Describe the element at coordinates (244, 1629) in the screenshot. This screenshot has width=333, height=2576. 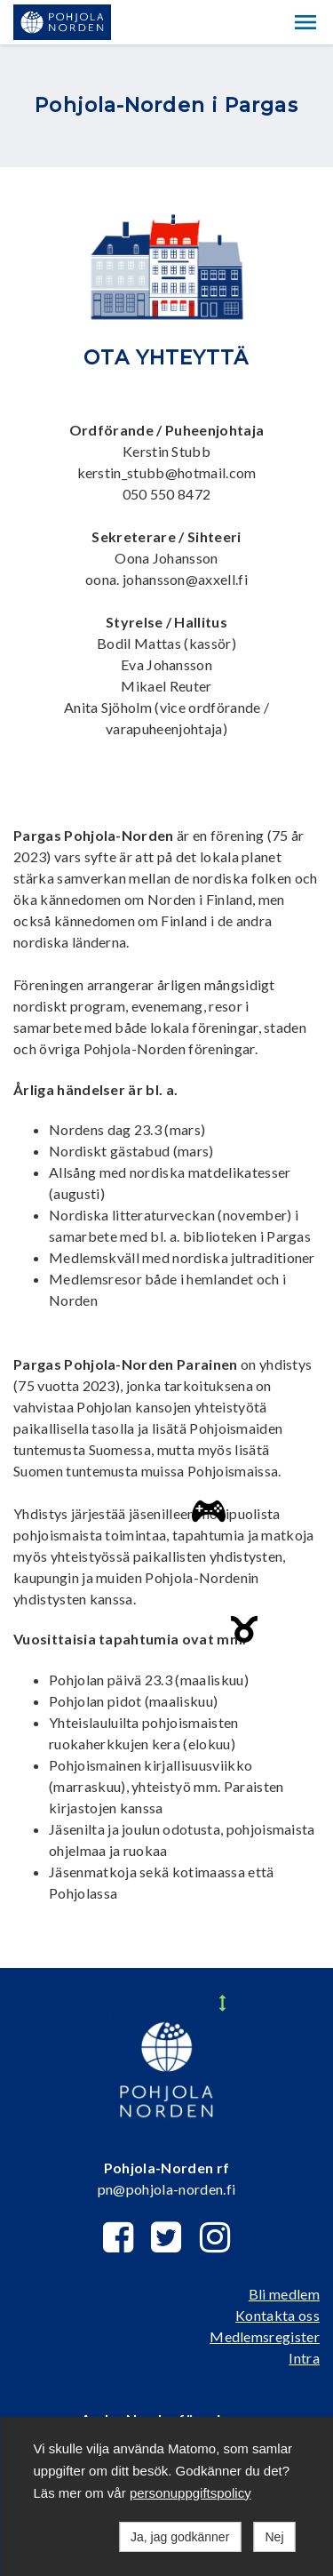
I see `taurus zodiac sign indicator` at that location.